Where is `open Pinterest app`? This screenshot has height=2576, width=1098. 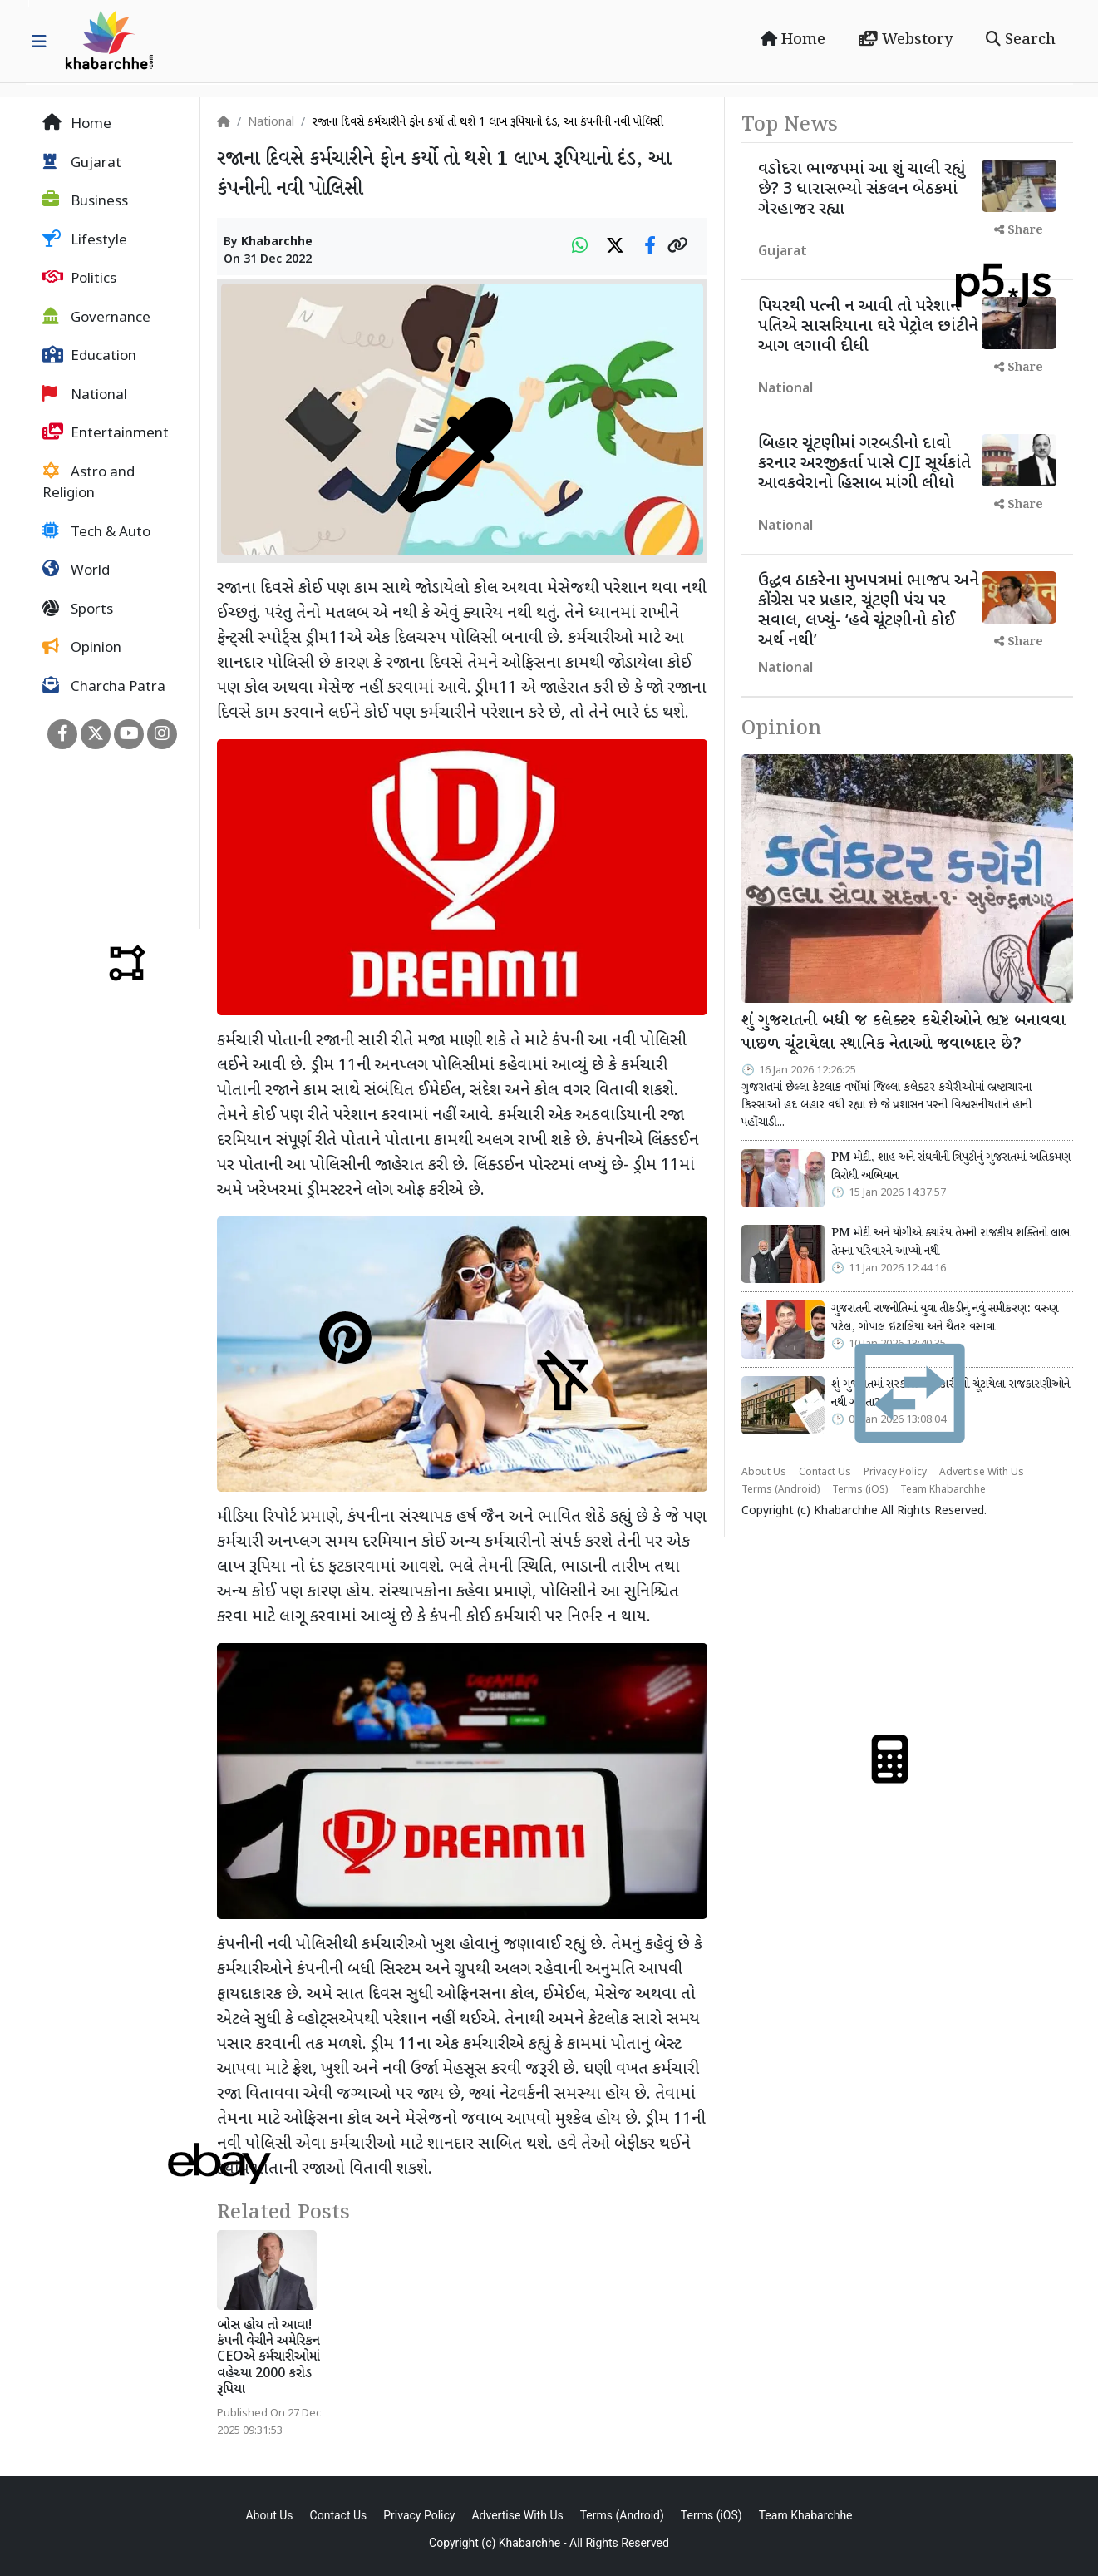
open Pinterest app is located at coordinates (345, 1337).